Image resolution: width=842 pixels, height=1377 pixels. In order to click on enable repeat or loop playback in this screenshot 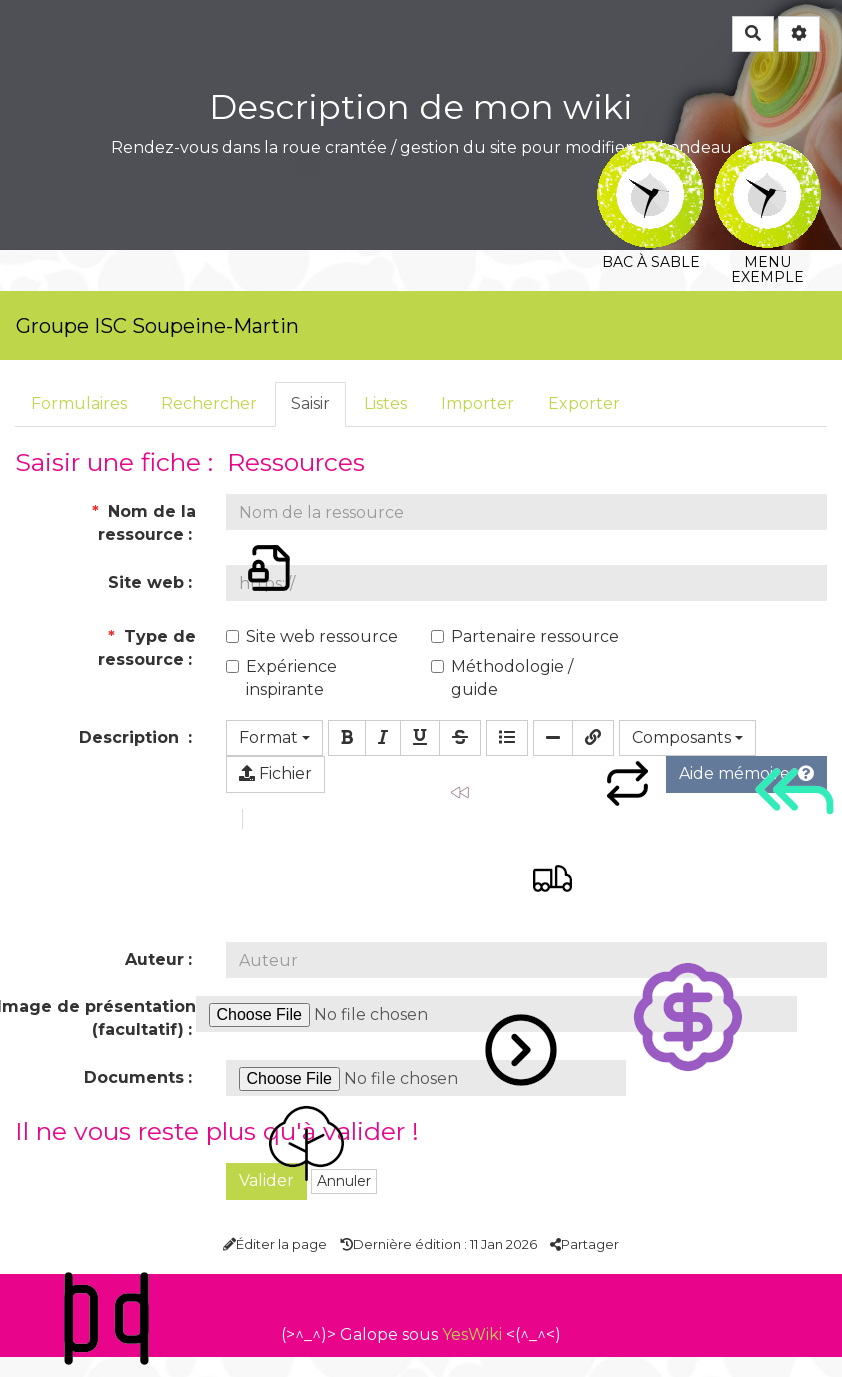, I will do `click(627, 783)`.